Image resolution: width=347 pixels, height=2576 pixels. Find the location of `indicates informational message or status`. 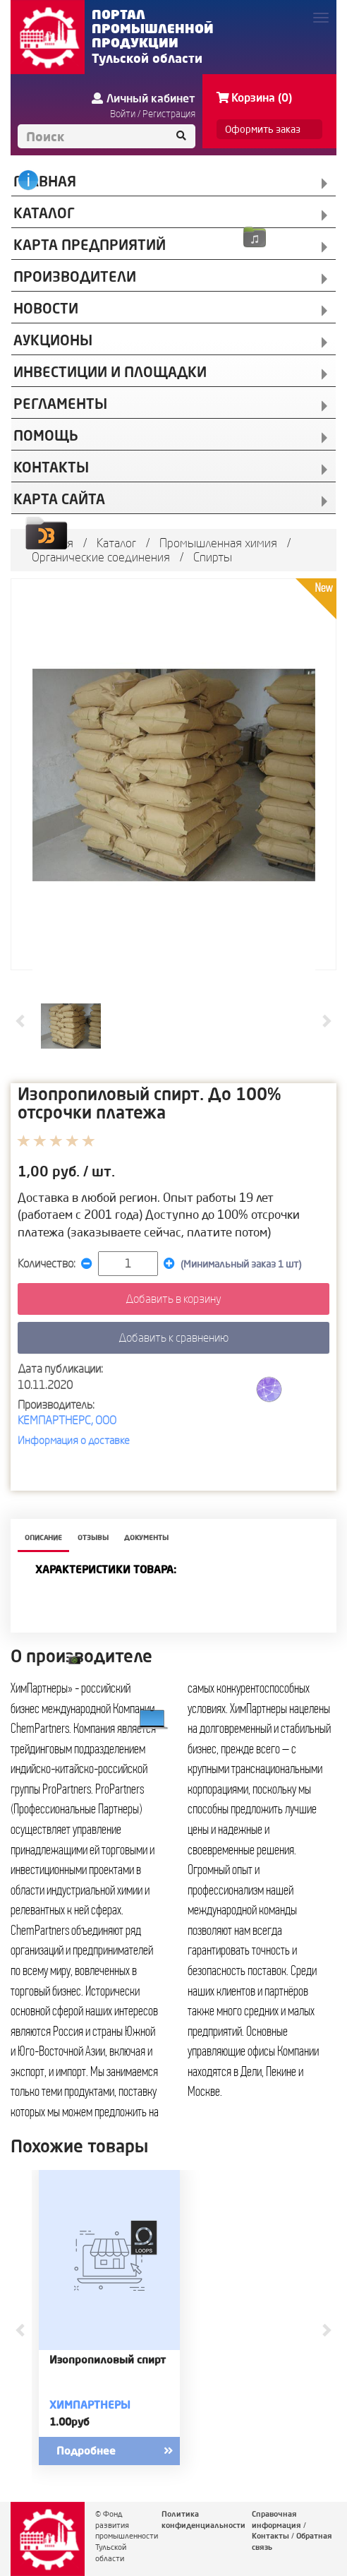

indicates informational message or status is located at coordinates (28, 180).